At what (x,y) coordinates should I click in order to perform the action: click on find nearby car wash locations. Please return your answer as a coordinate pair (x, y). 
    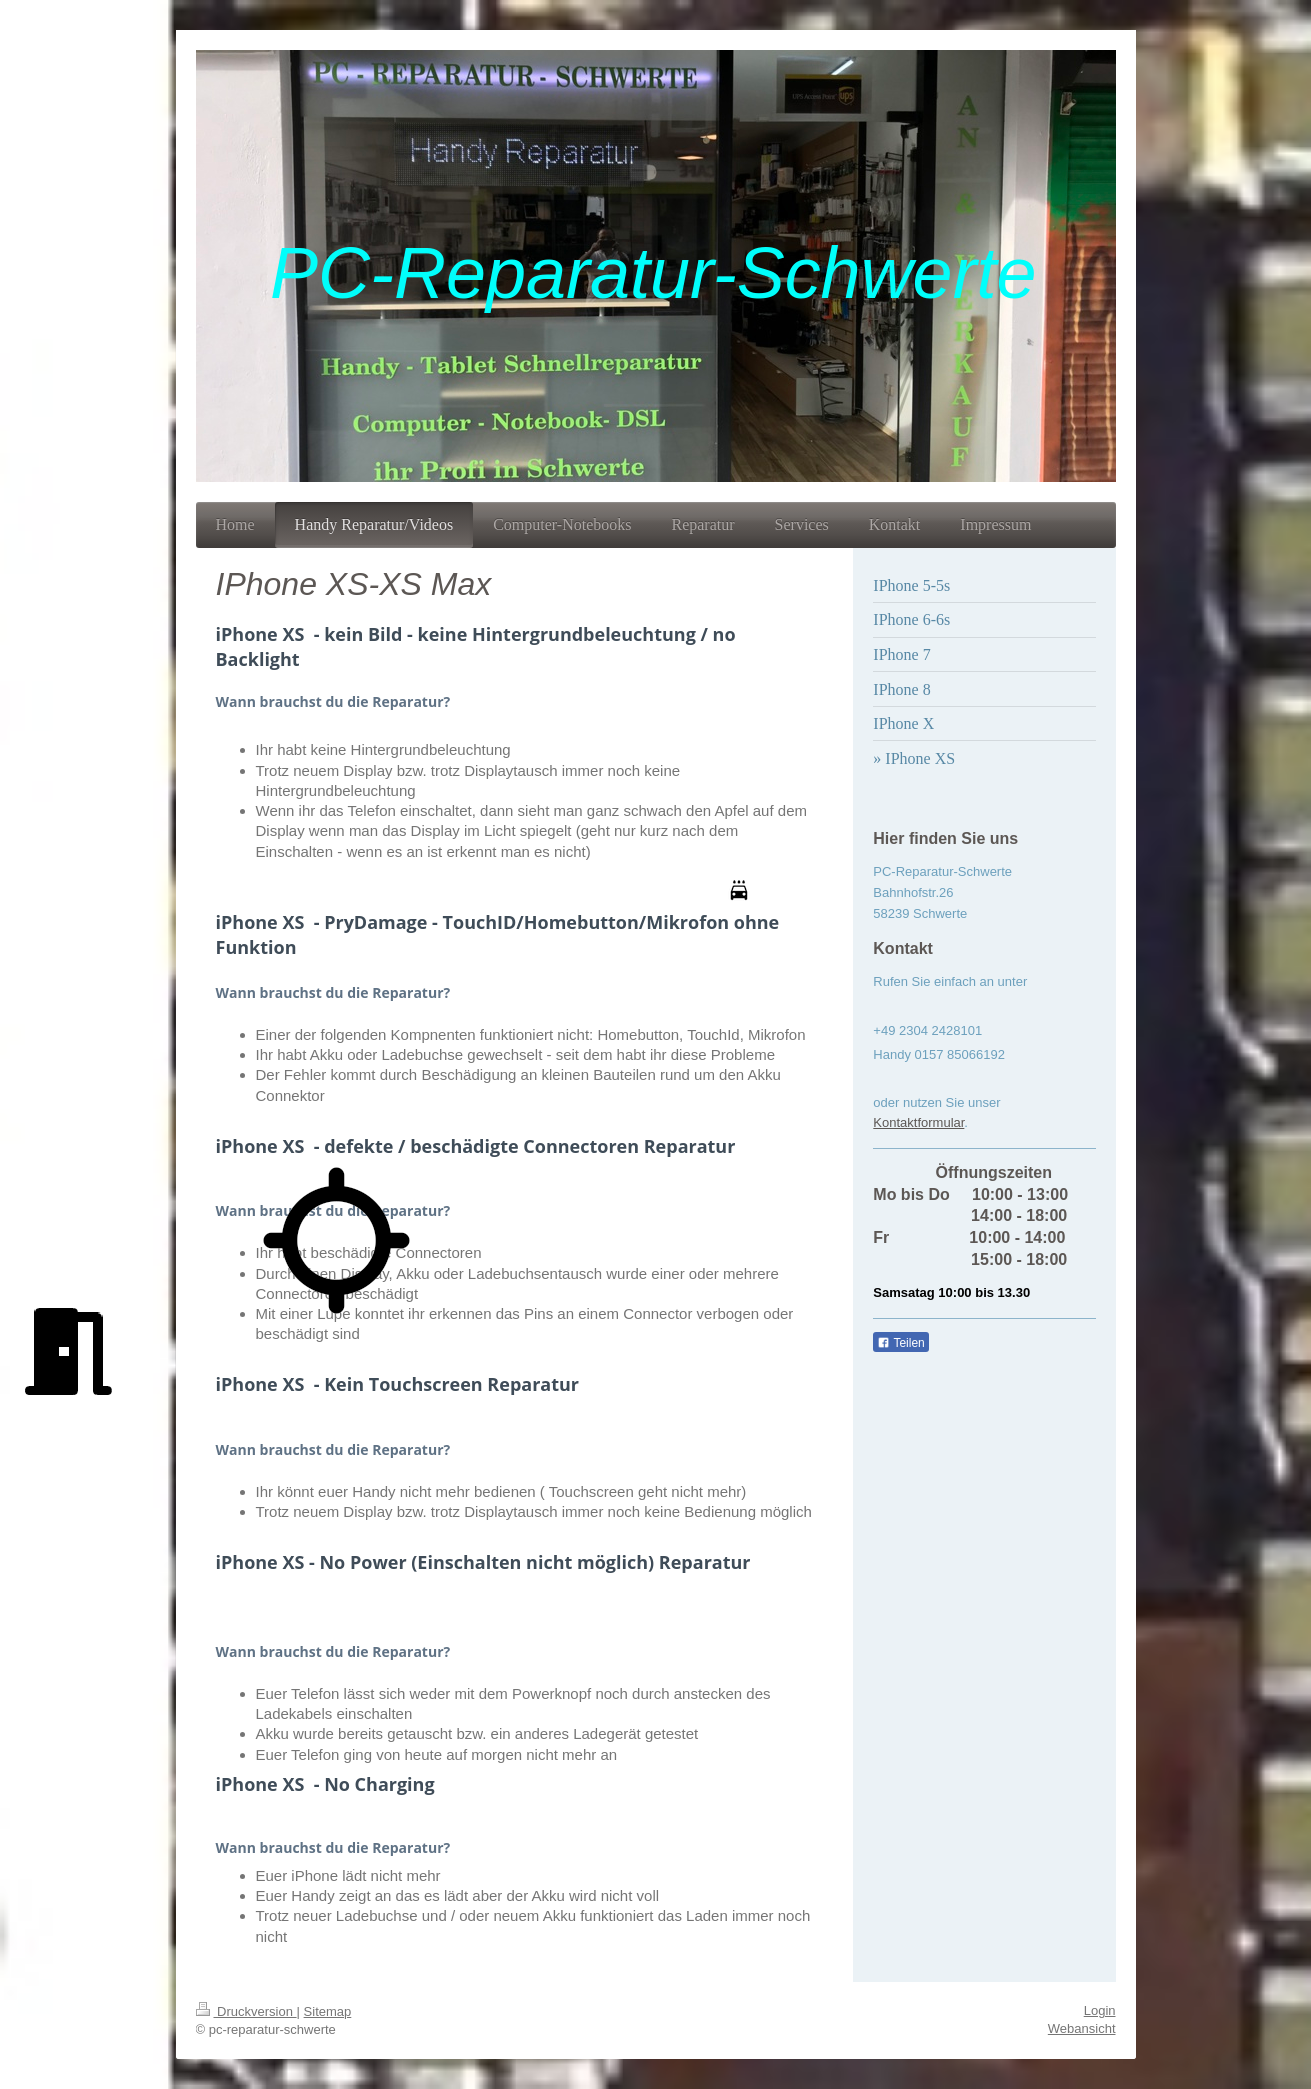
    Looking at the image, I should click on (739, 890).